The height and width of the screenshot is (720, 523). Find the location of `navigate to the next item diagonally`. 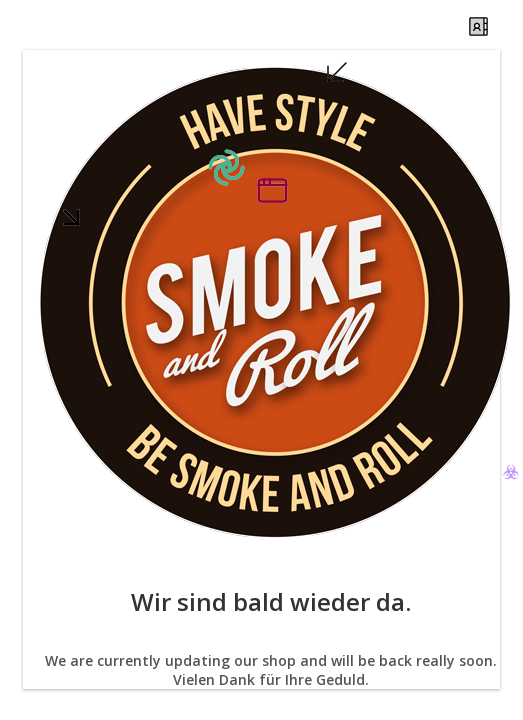

navigate to the next item diagonally is located at coordinates (71, 217).